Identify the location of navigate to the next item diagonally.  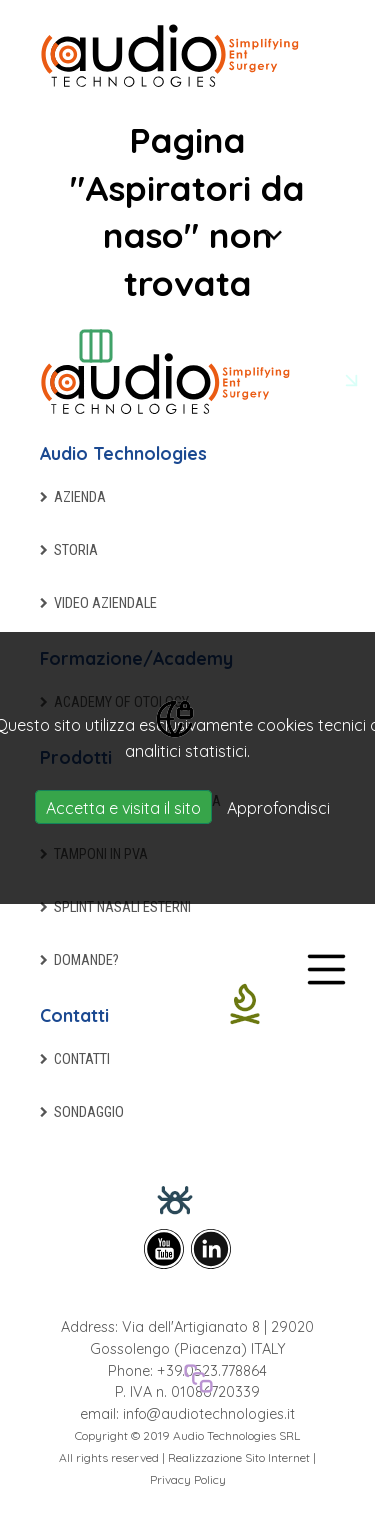
(351, 380).